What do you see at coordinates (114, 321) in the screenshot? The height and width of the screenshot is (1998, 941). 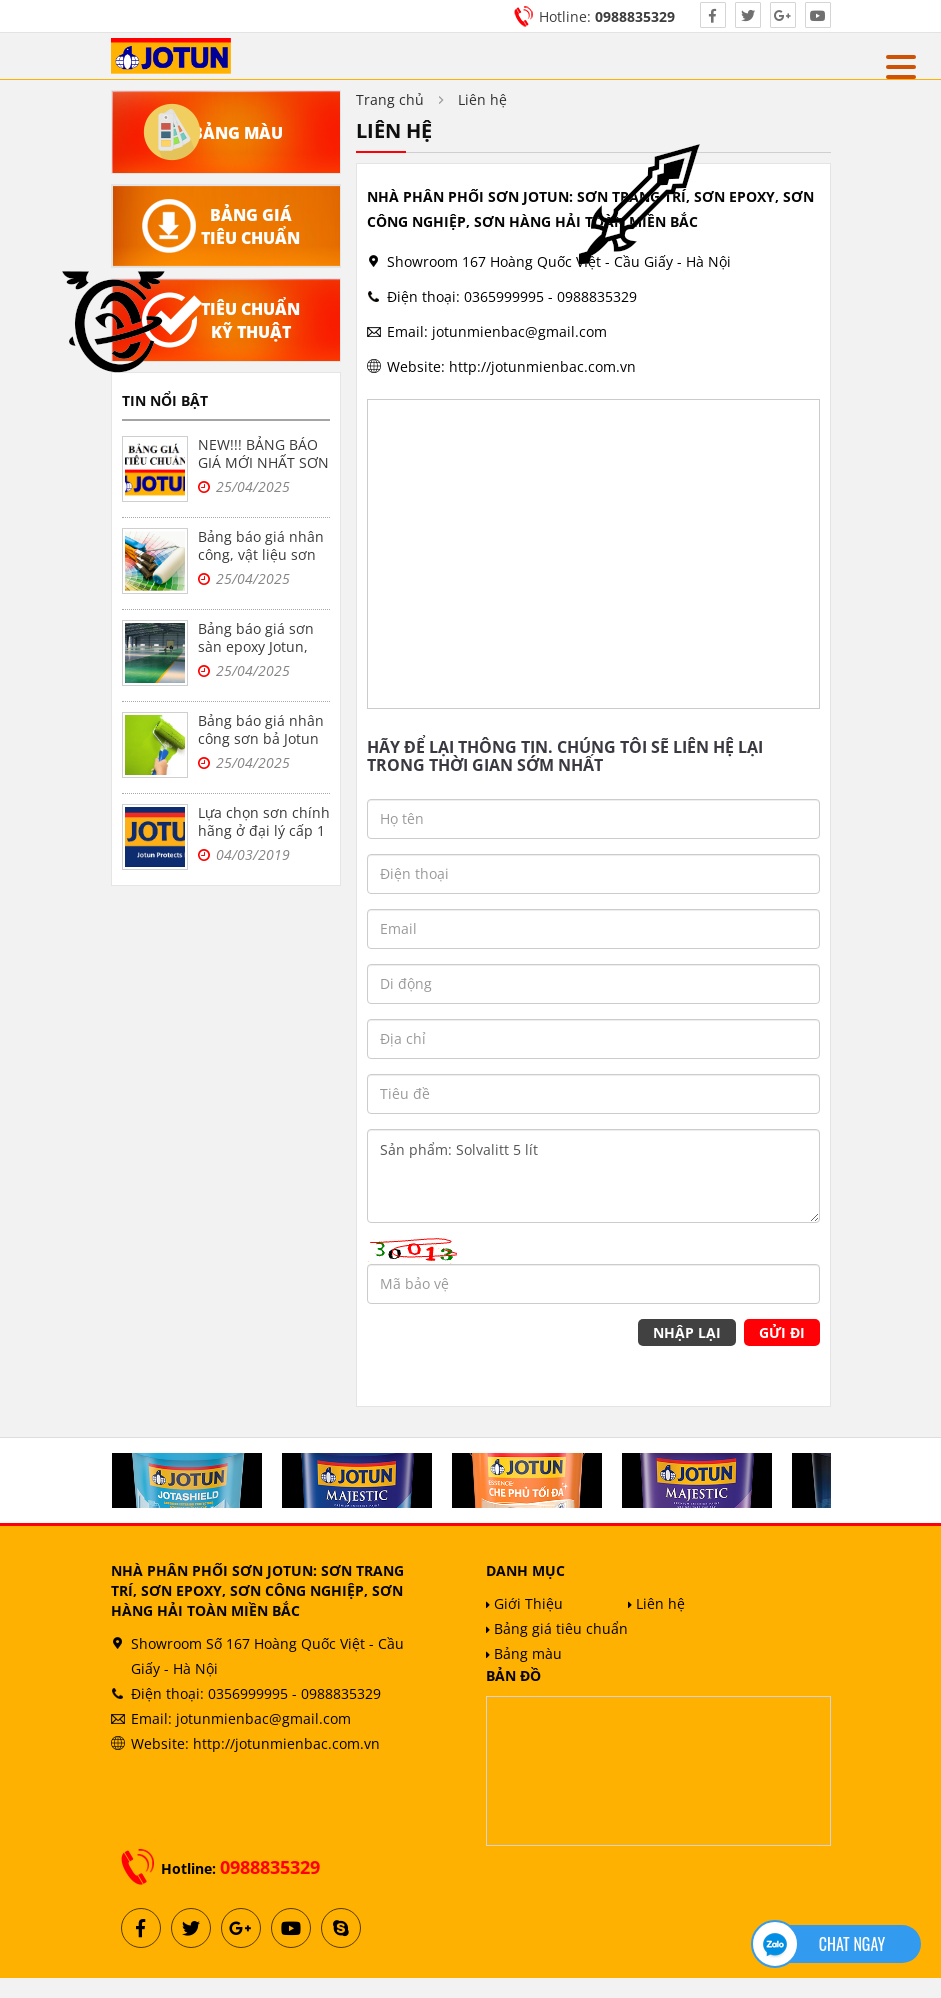 I see `select an ophanim character or creature type` at bounding box center [114, 321].